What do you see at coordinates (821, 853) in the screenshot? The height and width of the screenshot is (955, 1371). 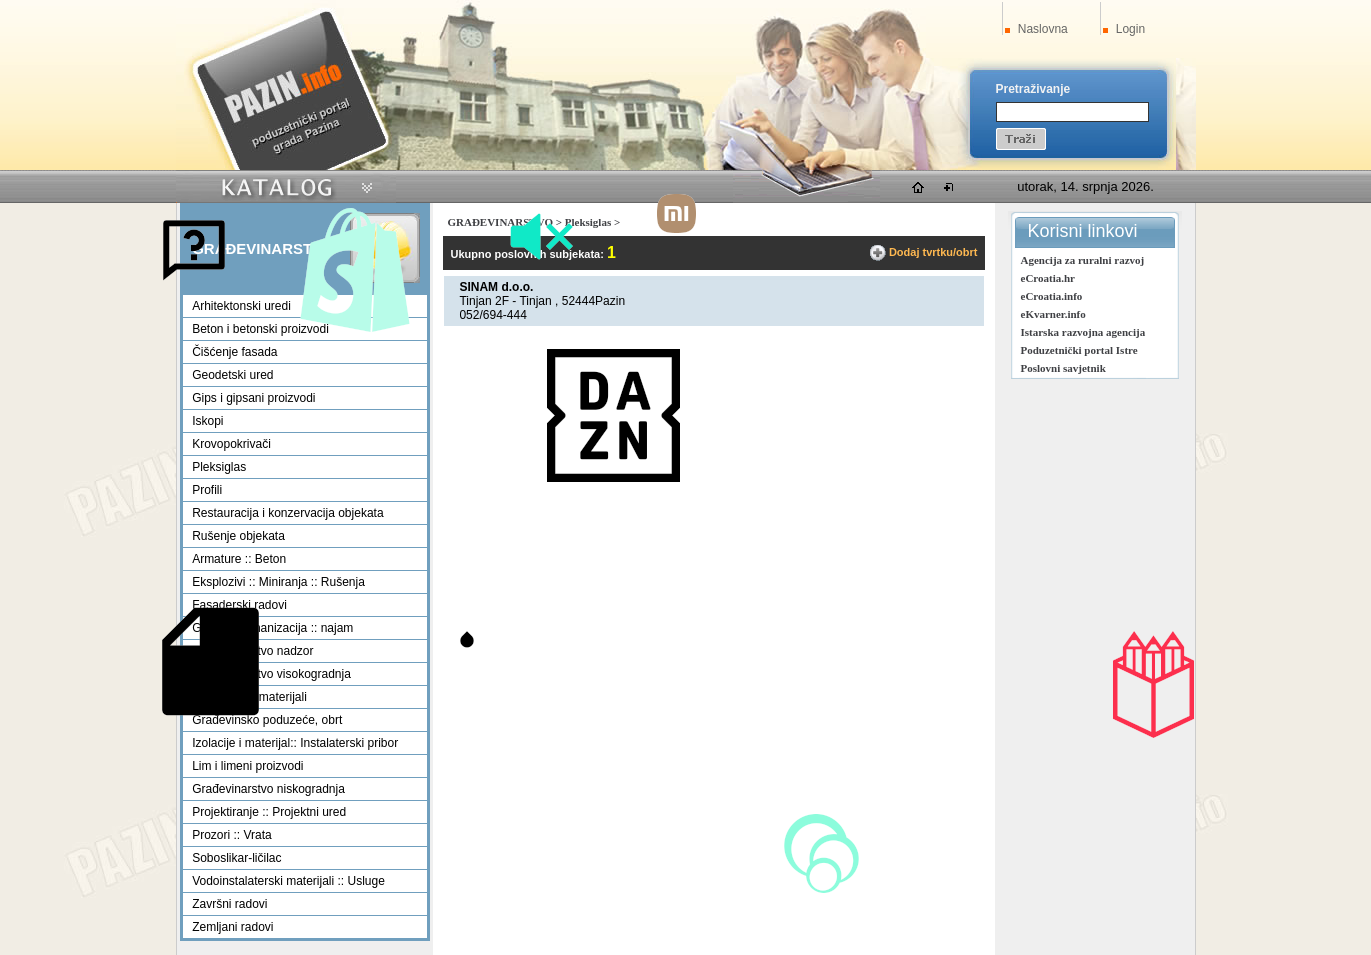 I see `OCLC company logo` at bounding box center [821, 853].